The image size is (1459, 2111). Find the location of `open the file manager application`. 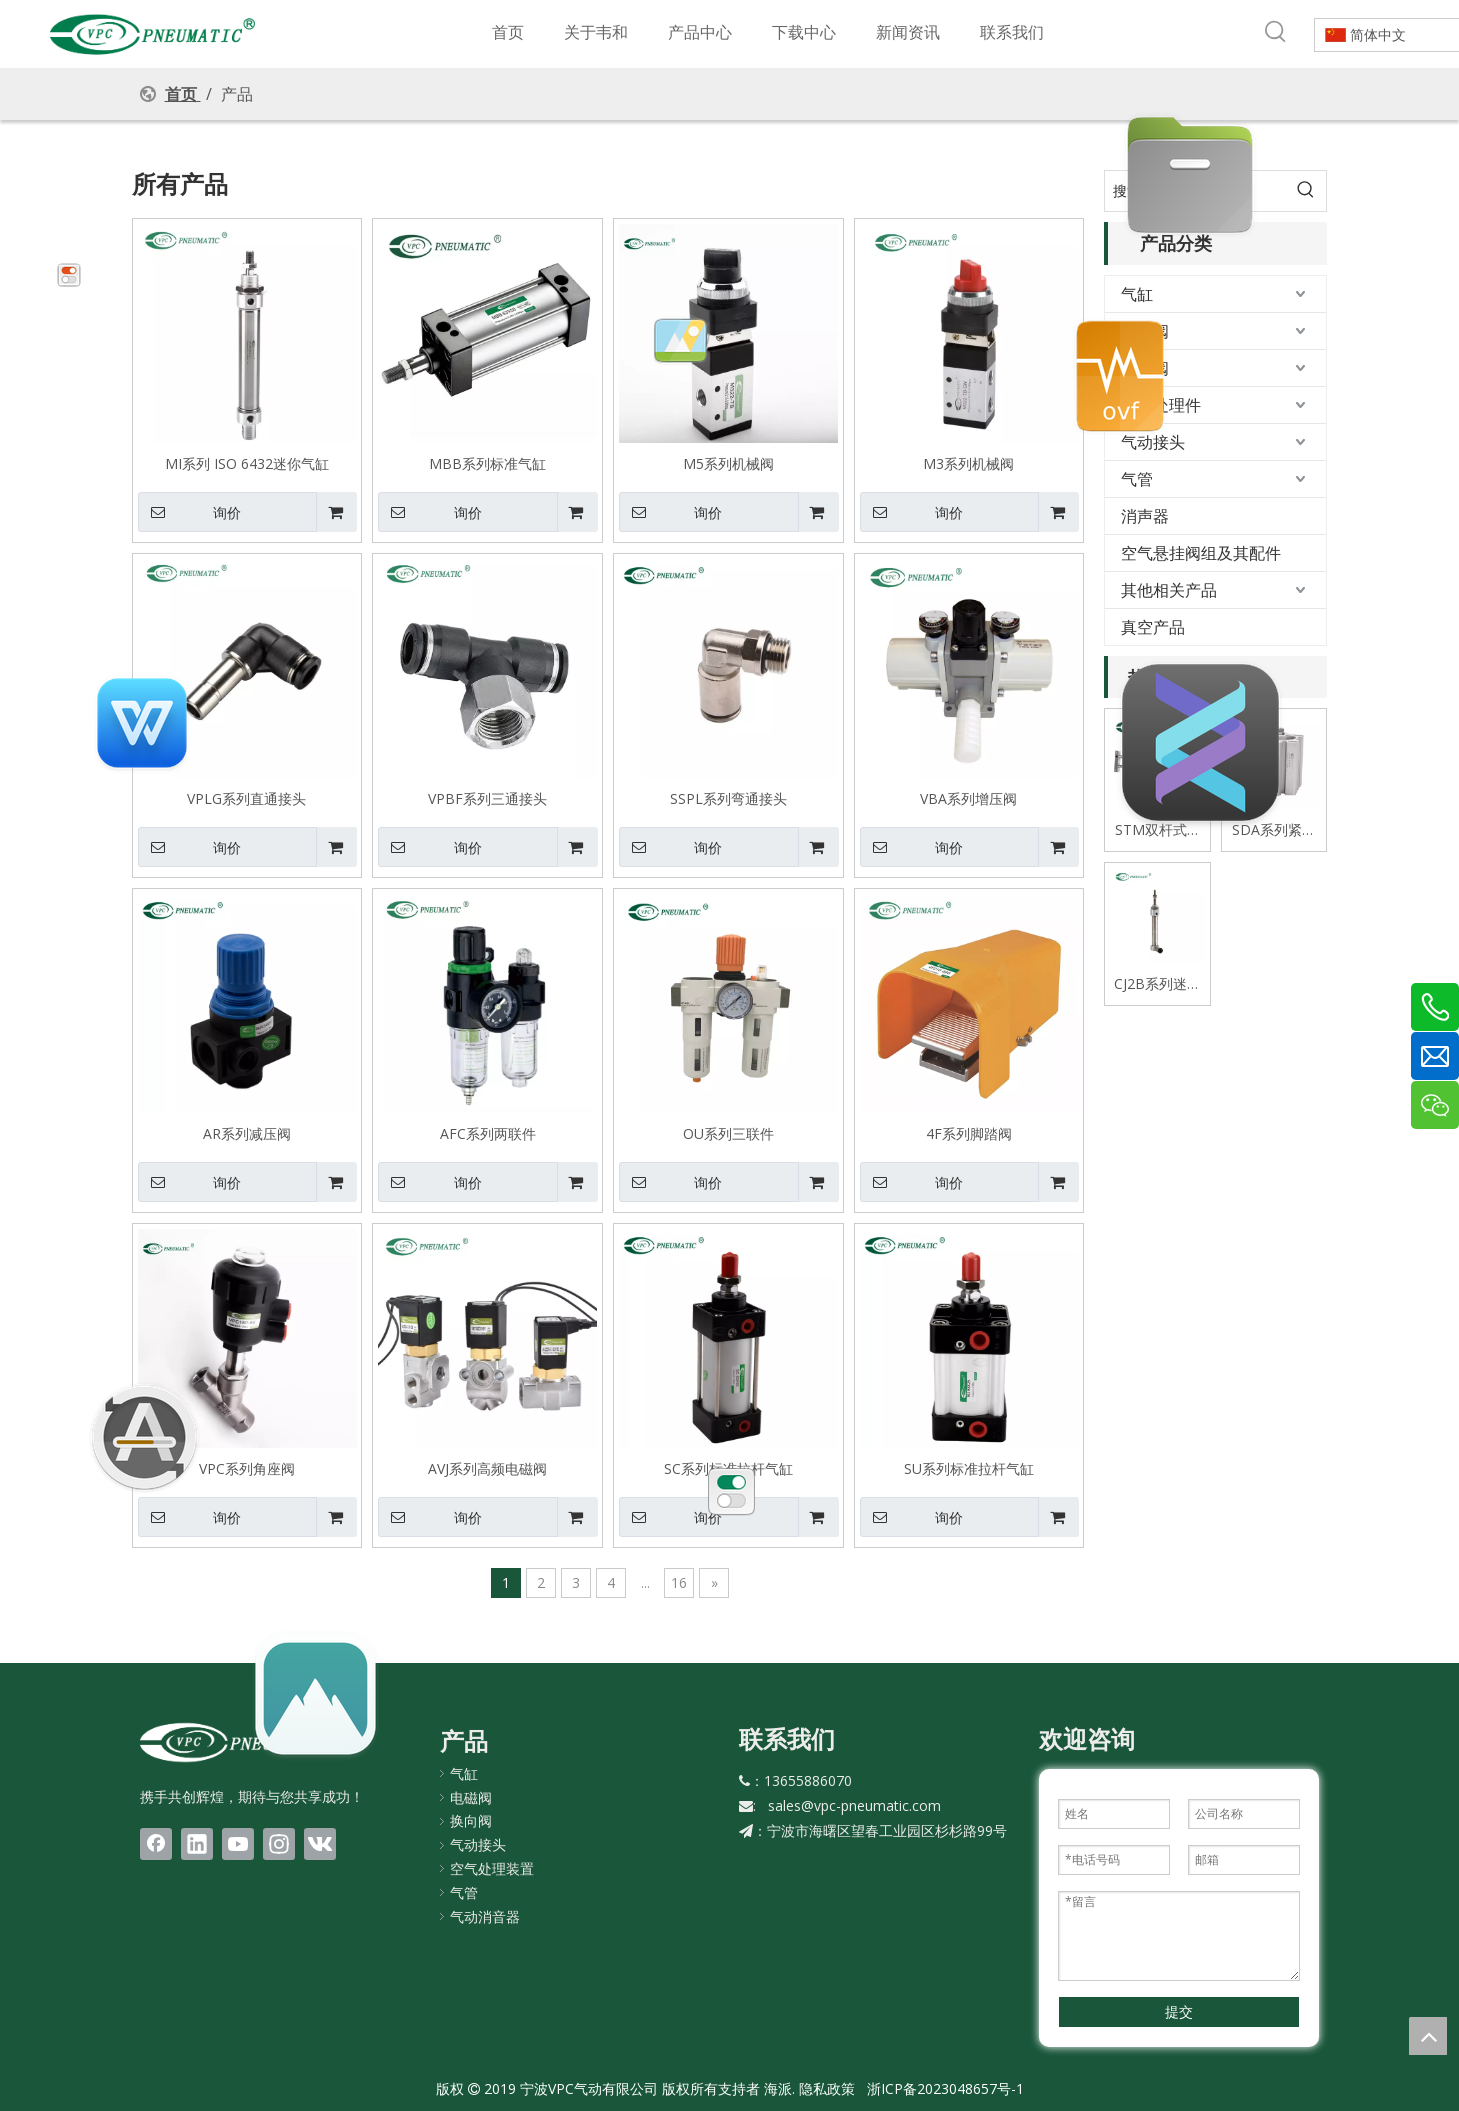

open the file manager application is located at coordinates (1190, 175).